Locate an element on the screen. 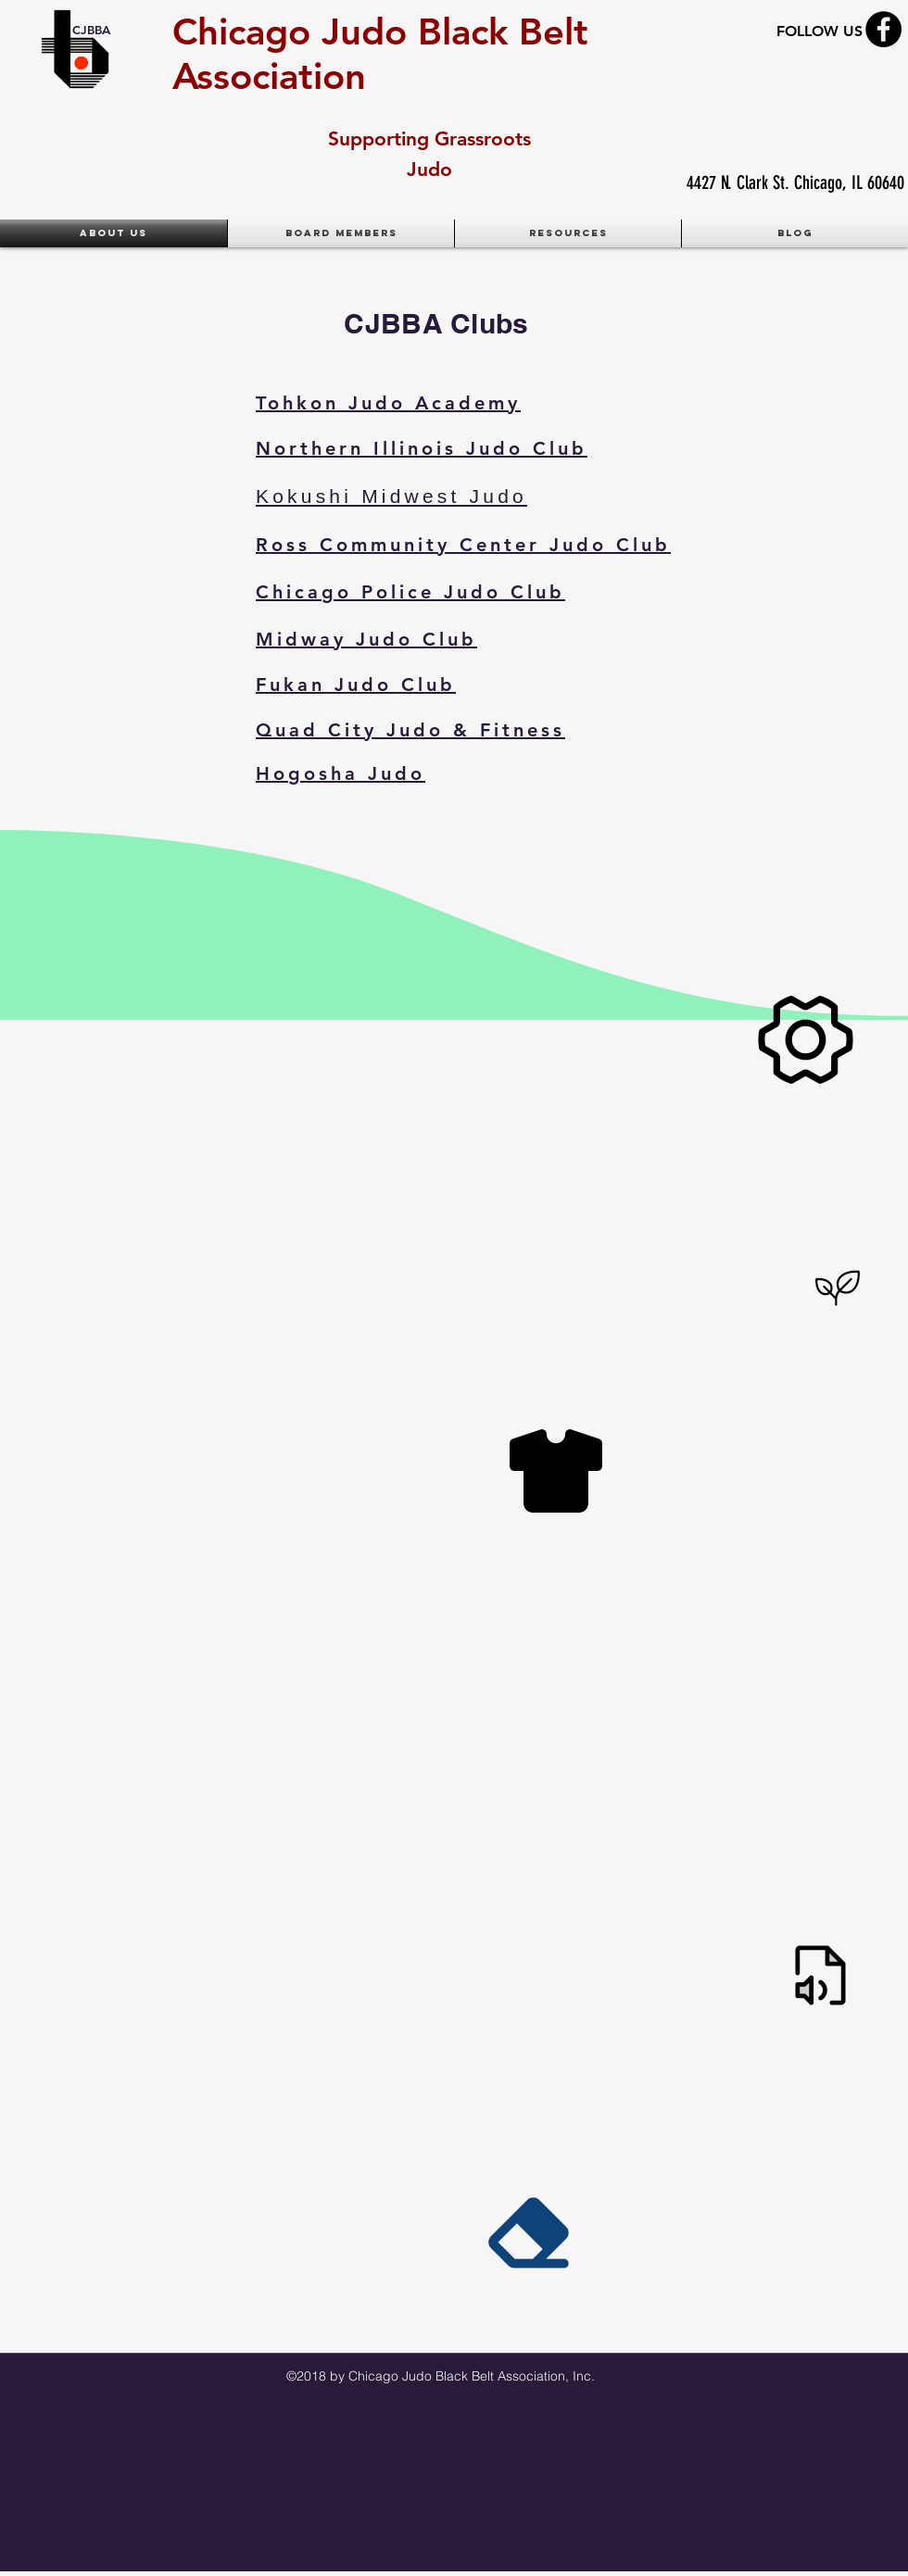  view plant care or gardening features is located at coordinates (838, 1287).